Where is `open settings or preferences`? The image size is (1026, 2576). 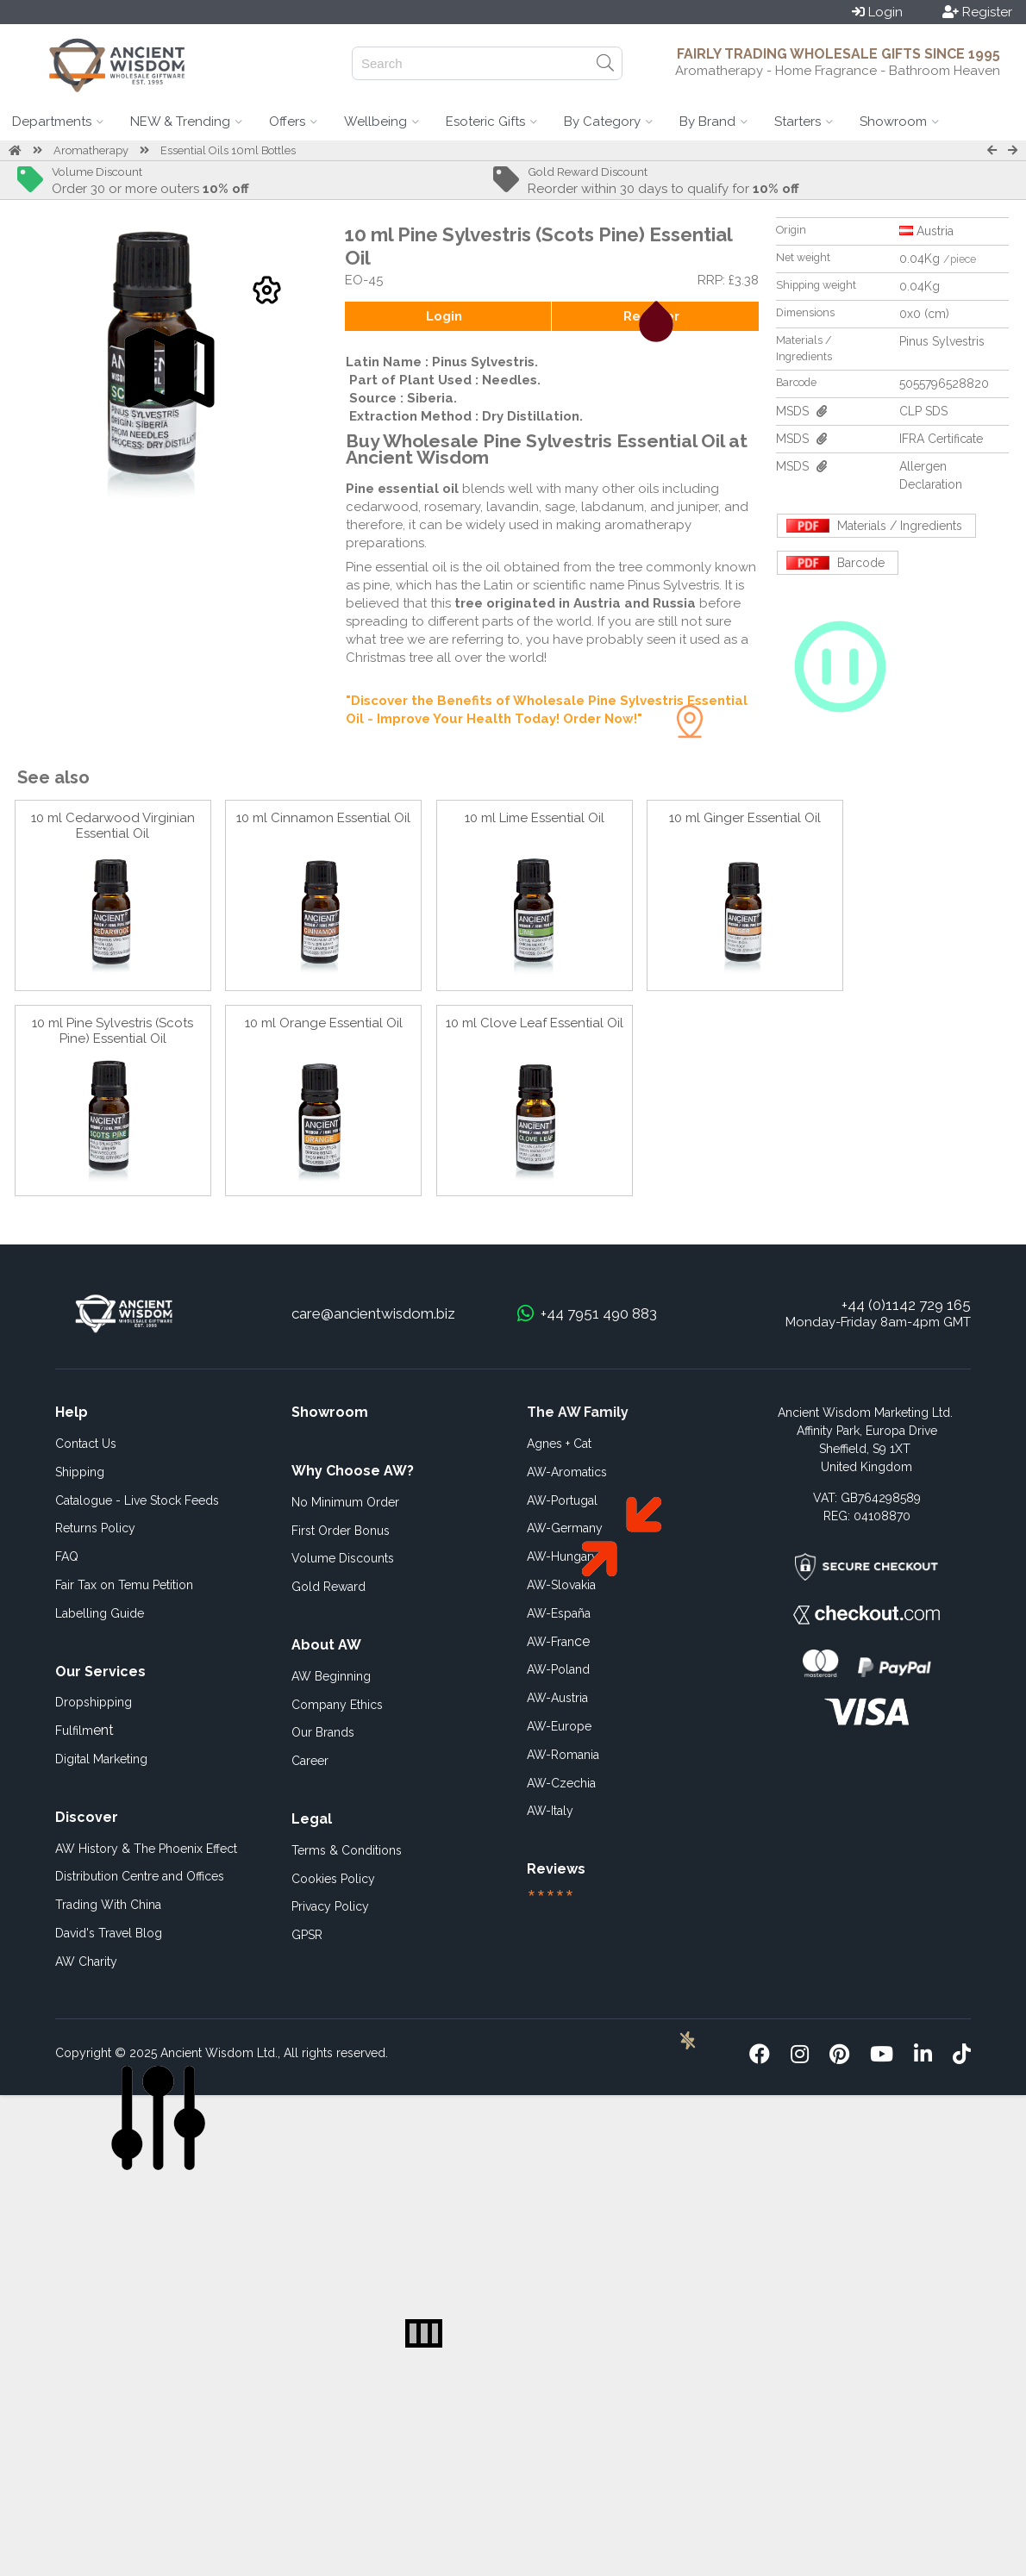
open settings or preferences is located at coordinates (158, 2118).